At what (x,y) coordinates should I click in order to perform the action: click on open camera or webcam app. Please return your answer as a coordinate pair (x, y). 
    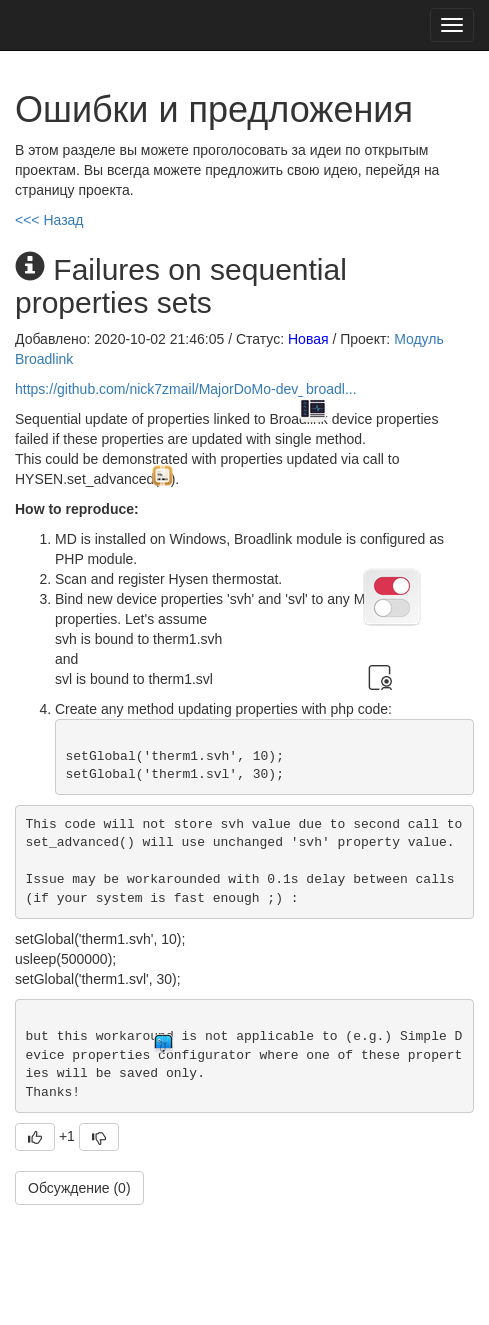
    Looking at the image, I should click on (379, 677).